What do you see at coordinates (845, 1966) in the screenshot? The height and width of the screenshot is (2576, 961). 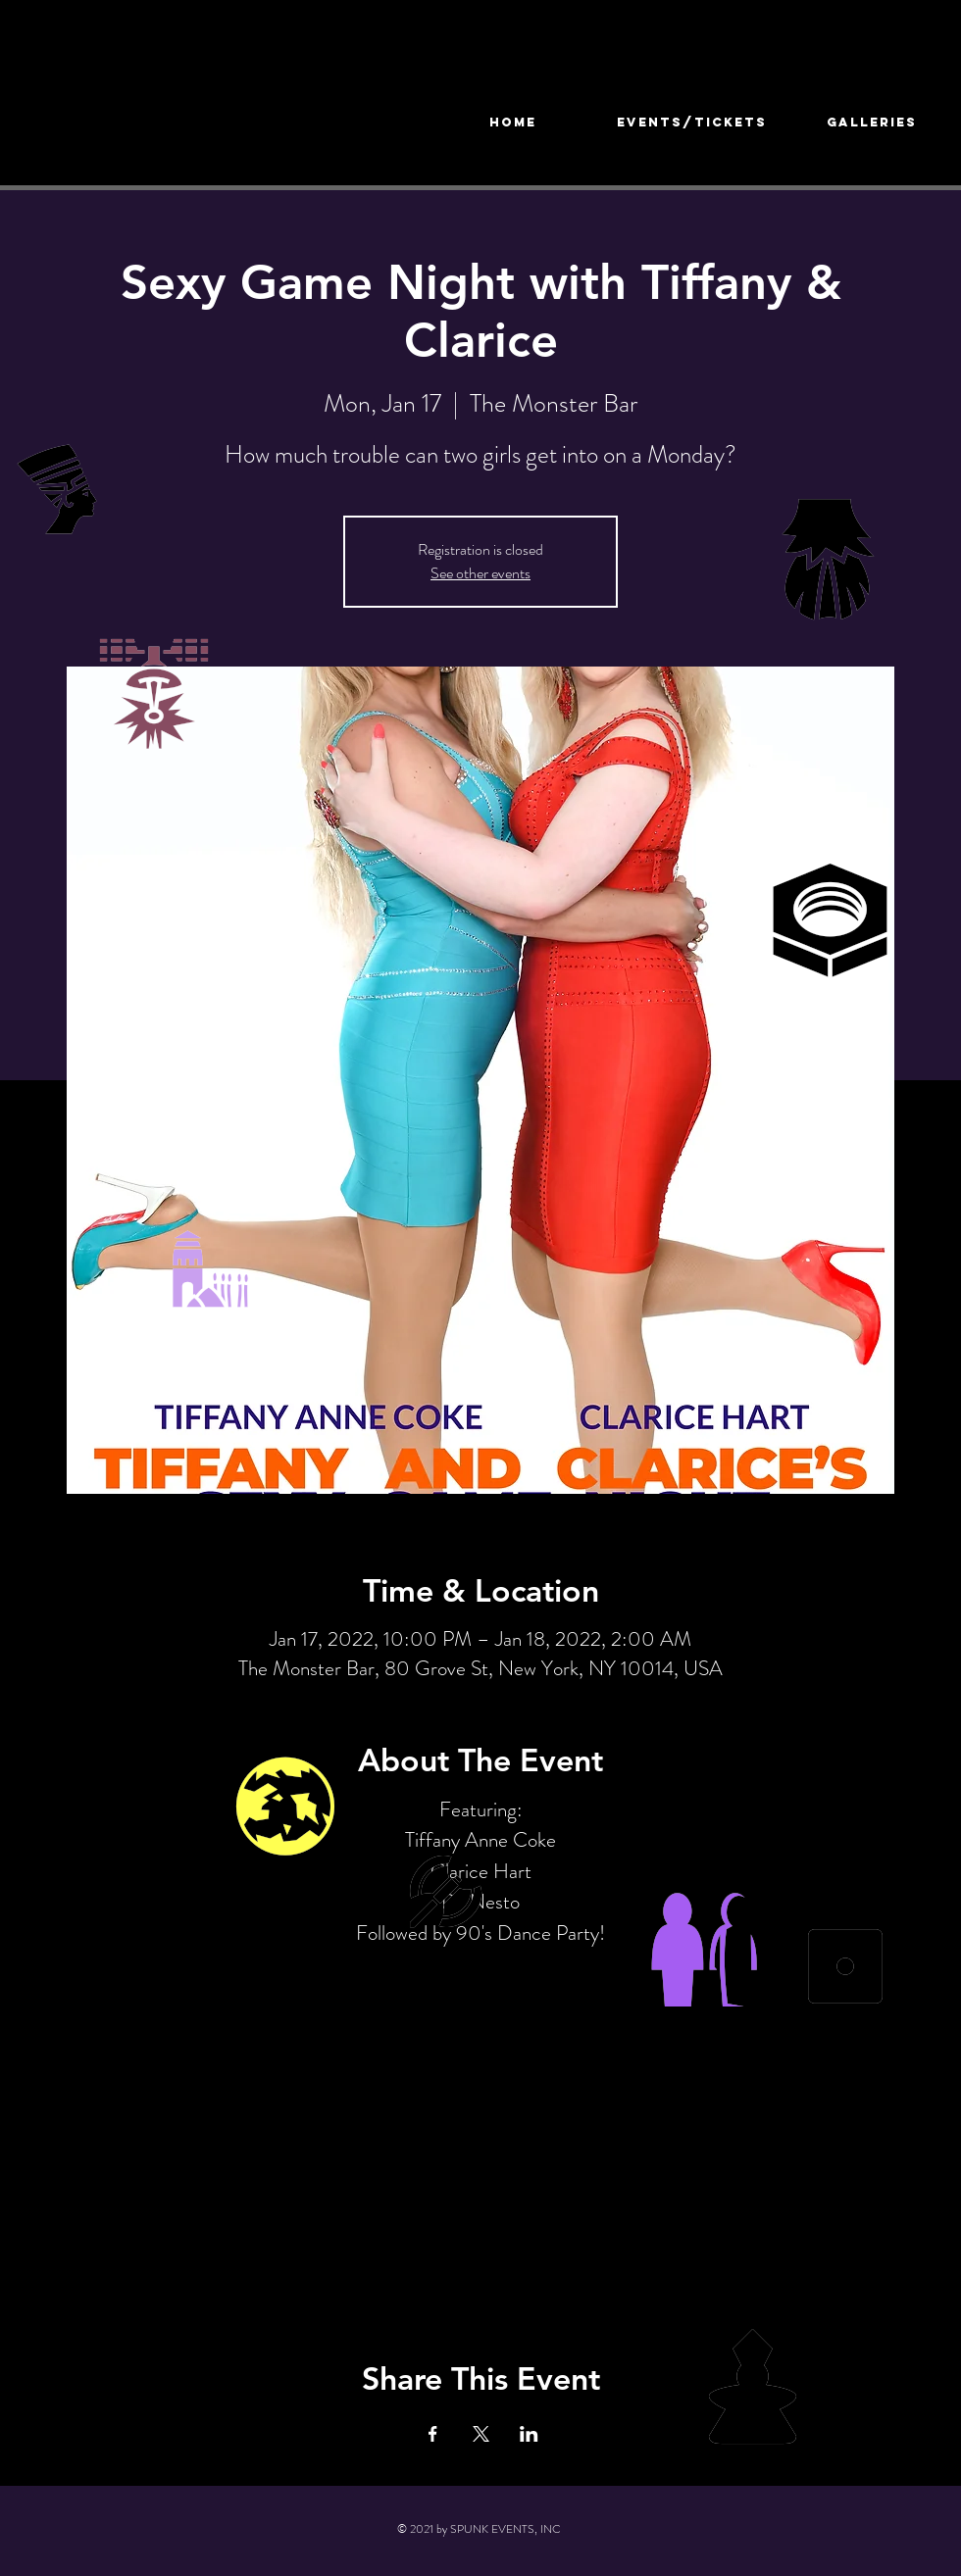 I see `roll the dice` at bounding box center [845, 1966].